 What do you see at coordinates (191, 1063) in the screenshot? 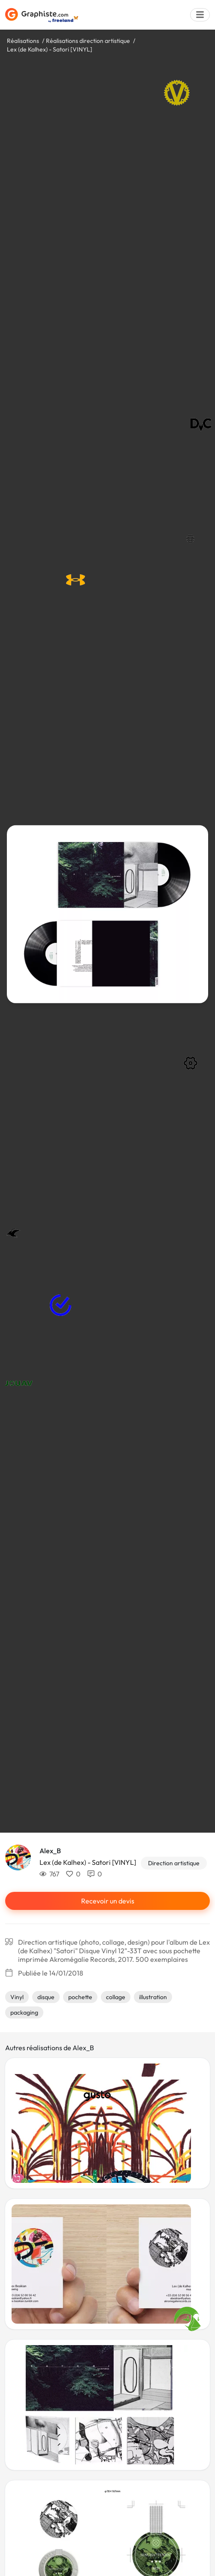
I see `access settings or preferences` at bounding box center [191, 1063].